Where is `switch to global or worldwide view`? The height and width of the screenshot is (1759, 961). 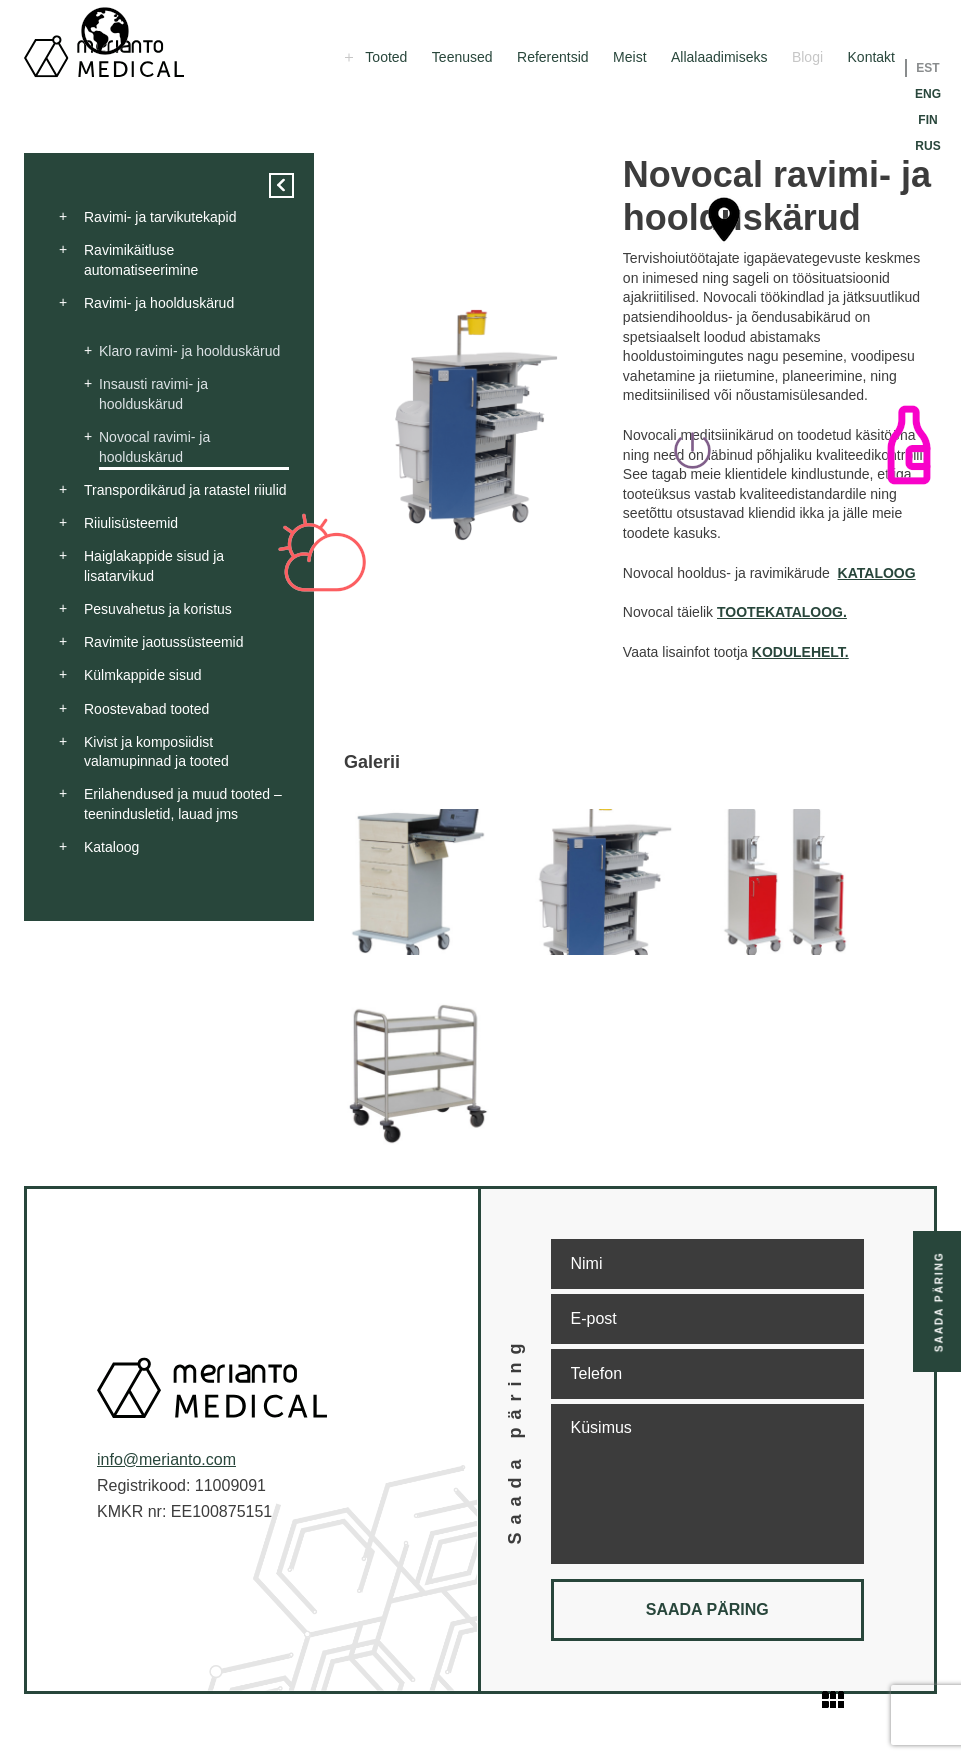
switch to global or worldwide view is located at coordinates (105, 31).